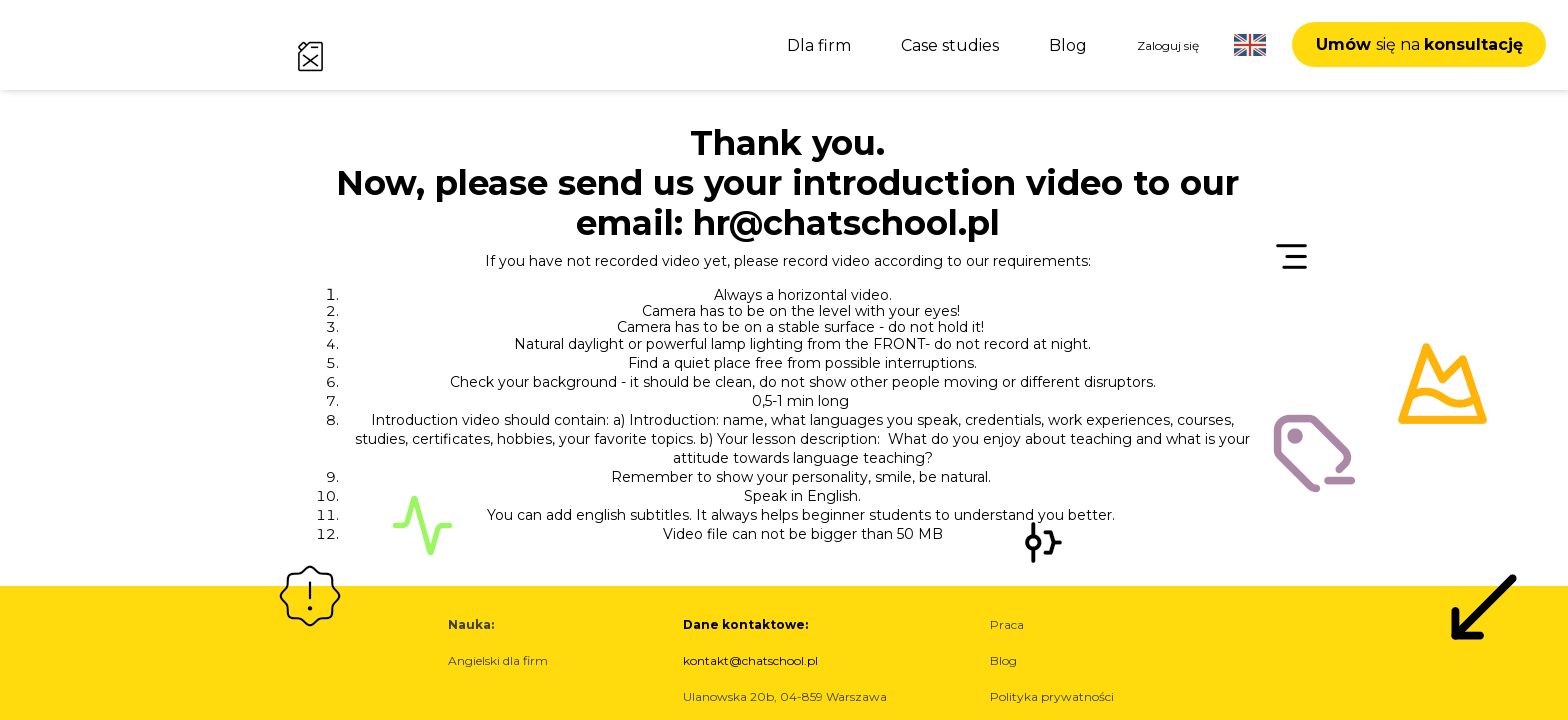 This screenshot has height=720, width=1568. What do you see at coordinates (422, 525) in the screenshot?
I see `view activity or health metrics` at bounding box center [422, 525].